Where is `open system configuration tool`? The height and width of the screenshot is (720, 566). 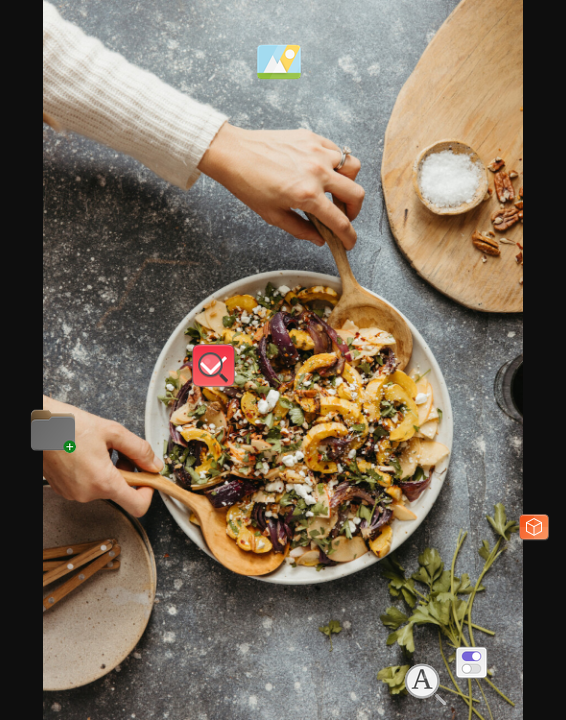 open system configuration tool is located at coordinates (213, 365).